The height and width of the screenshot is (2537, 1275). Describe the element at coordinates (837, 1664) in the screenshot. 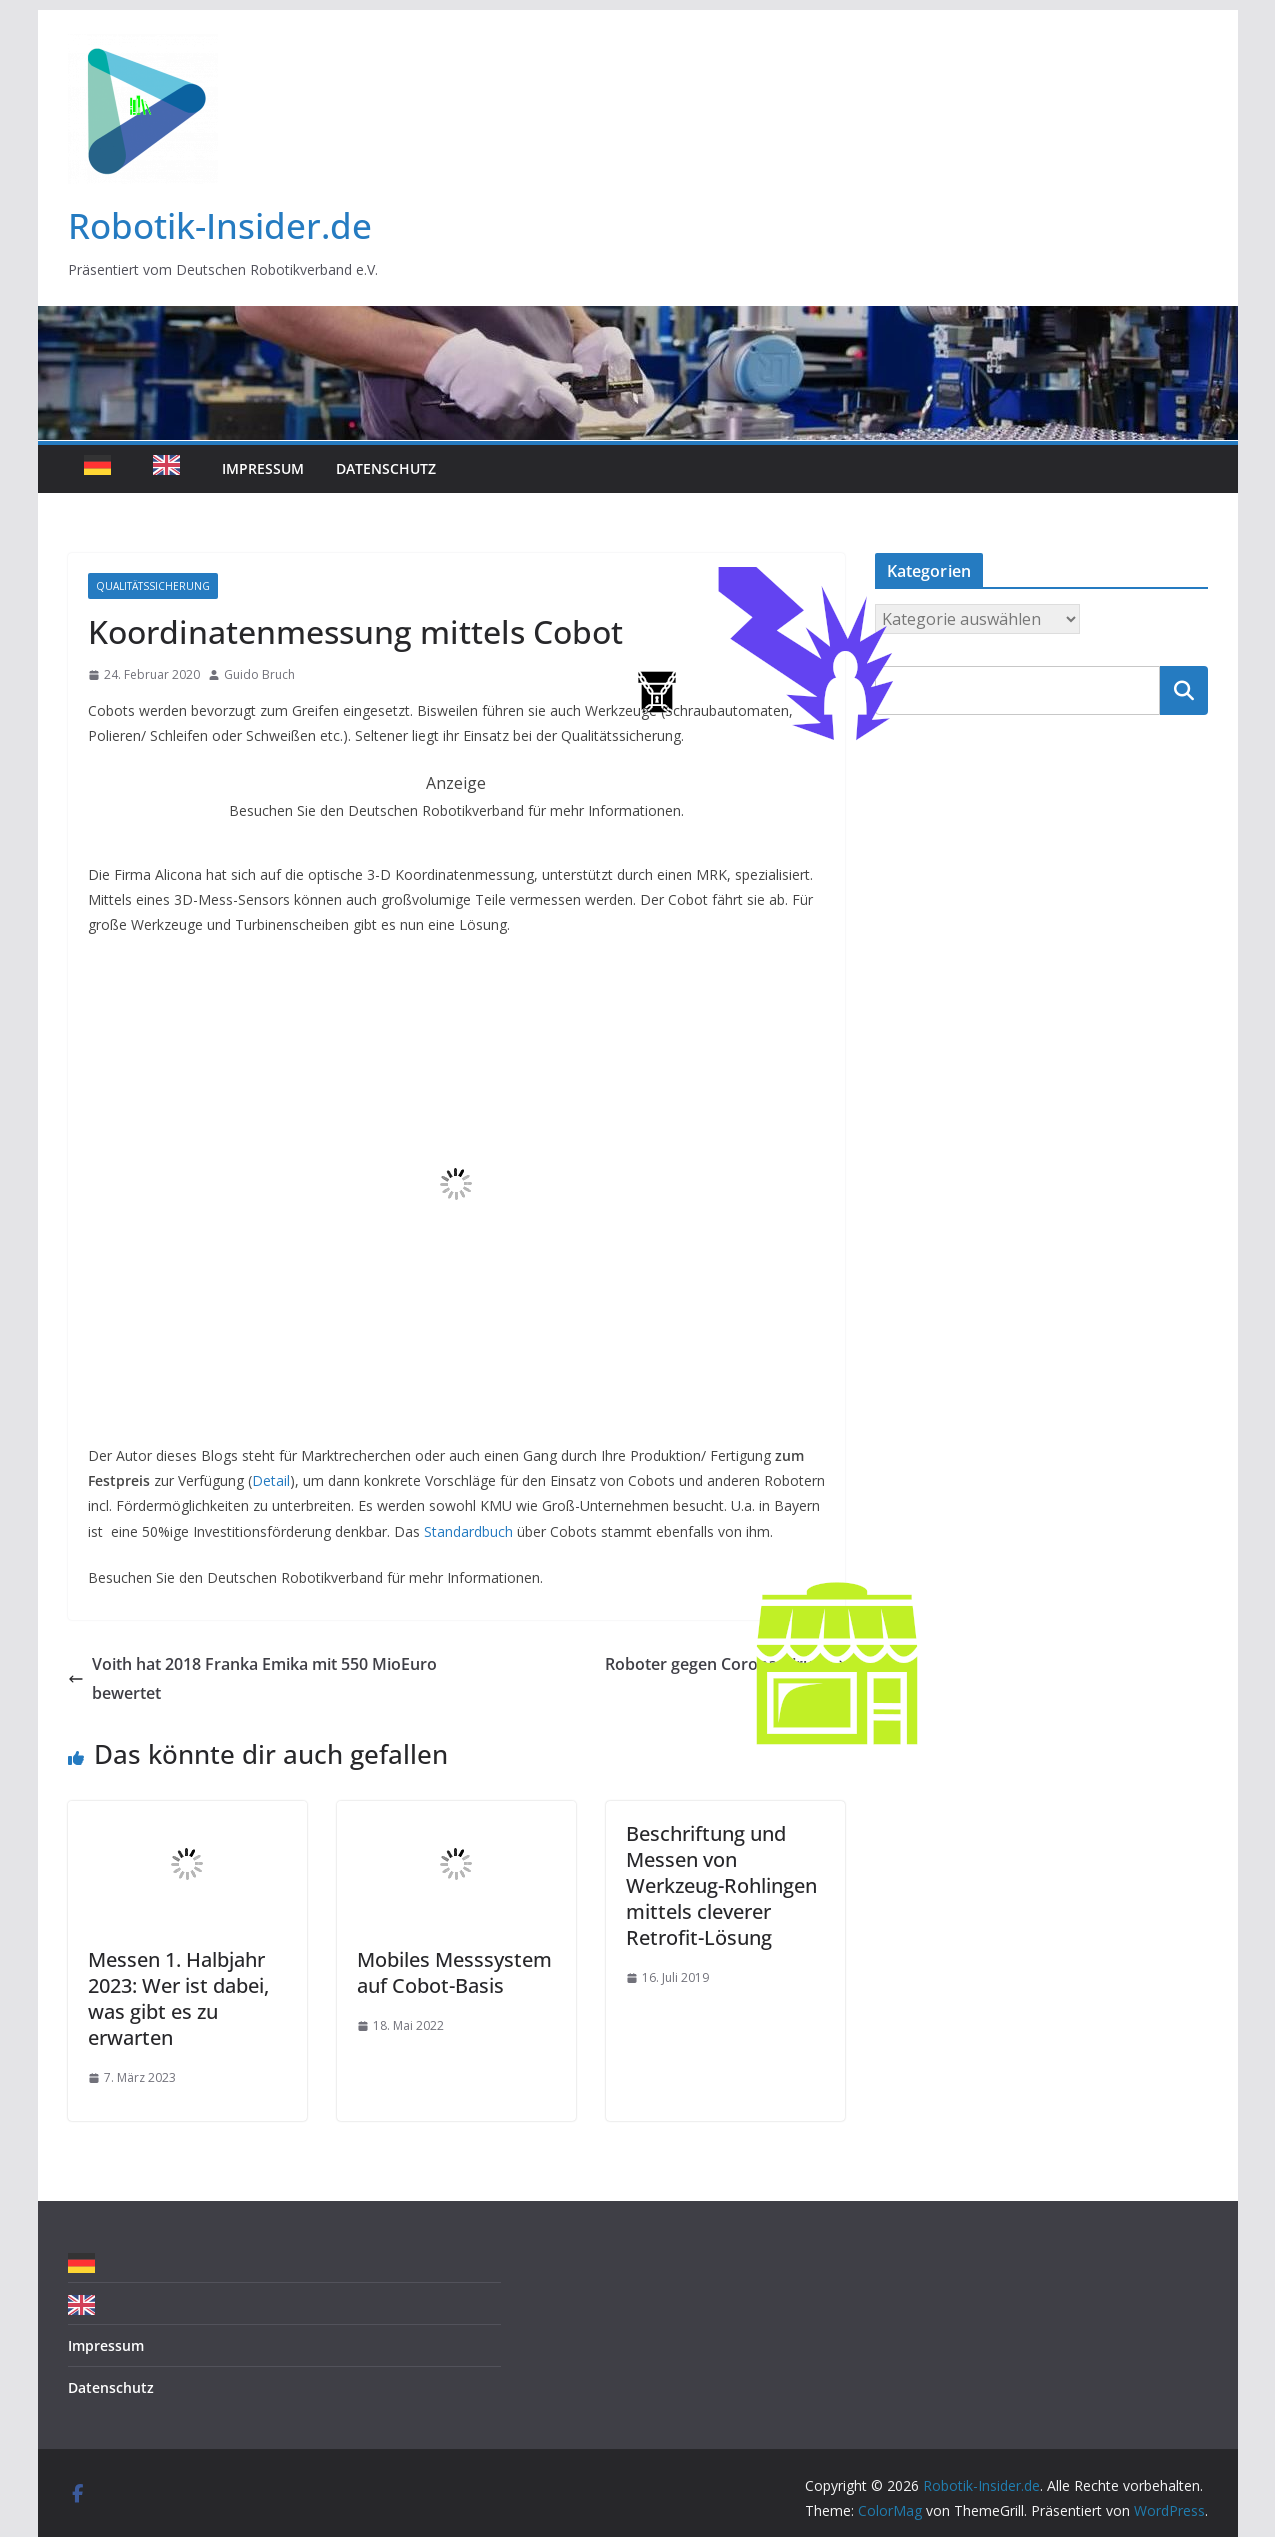

I see `open the in-game shop or store` at that location.